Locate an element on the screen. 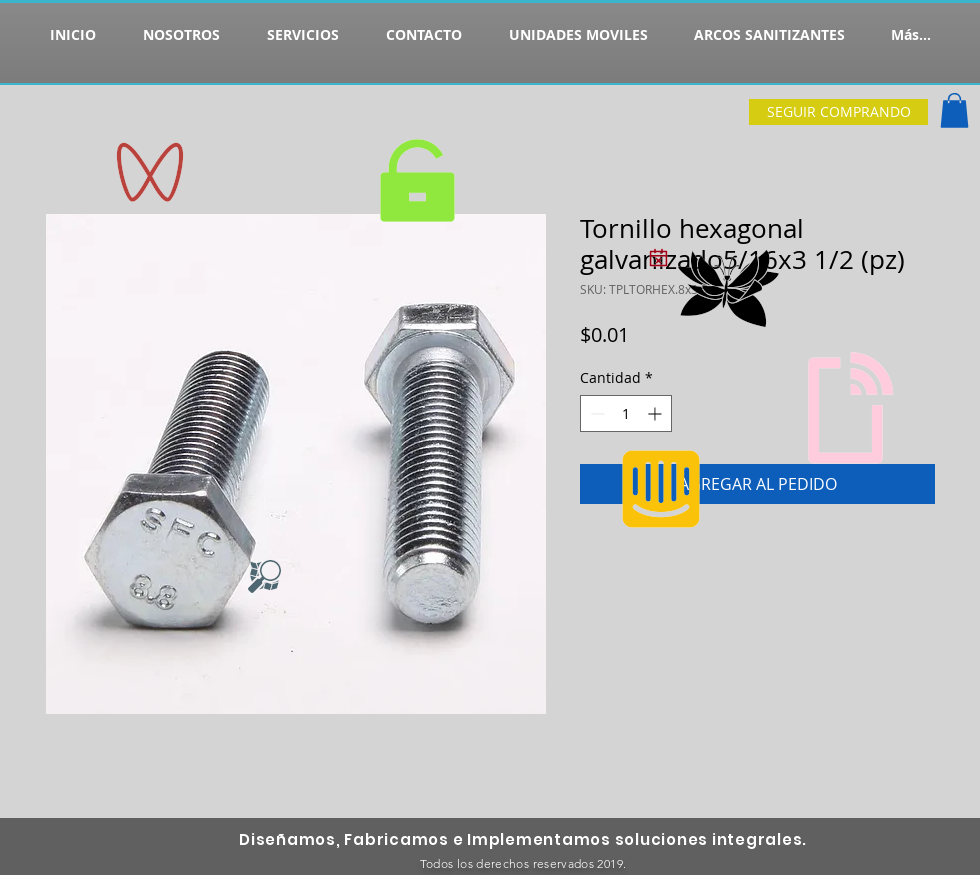  cancel or delete a scheduled event is located at coordinates (658, 258).